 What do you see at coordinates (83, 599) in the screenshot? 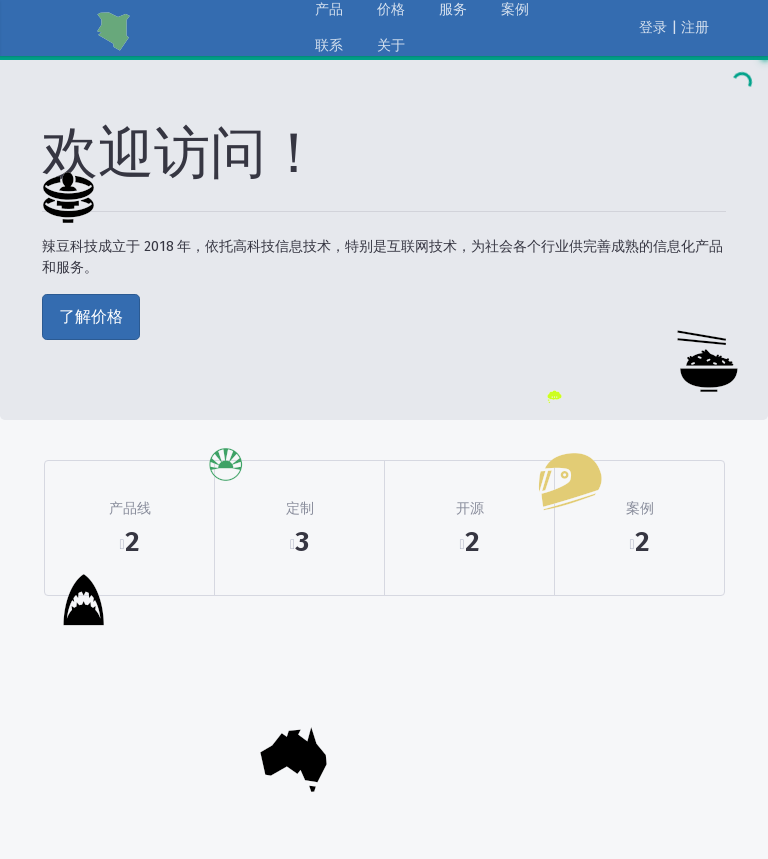
I see `shark or dangerous creature indicator in a game` at bounding box center [83, 599].